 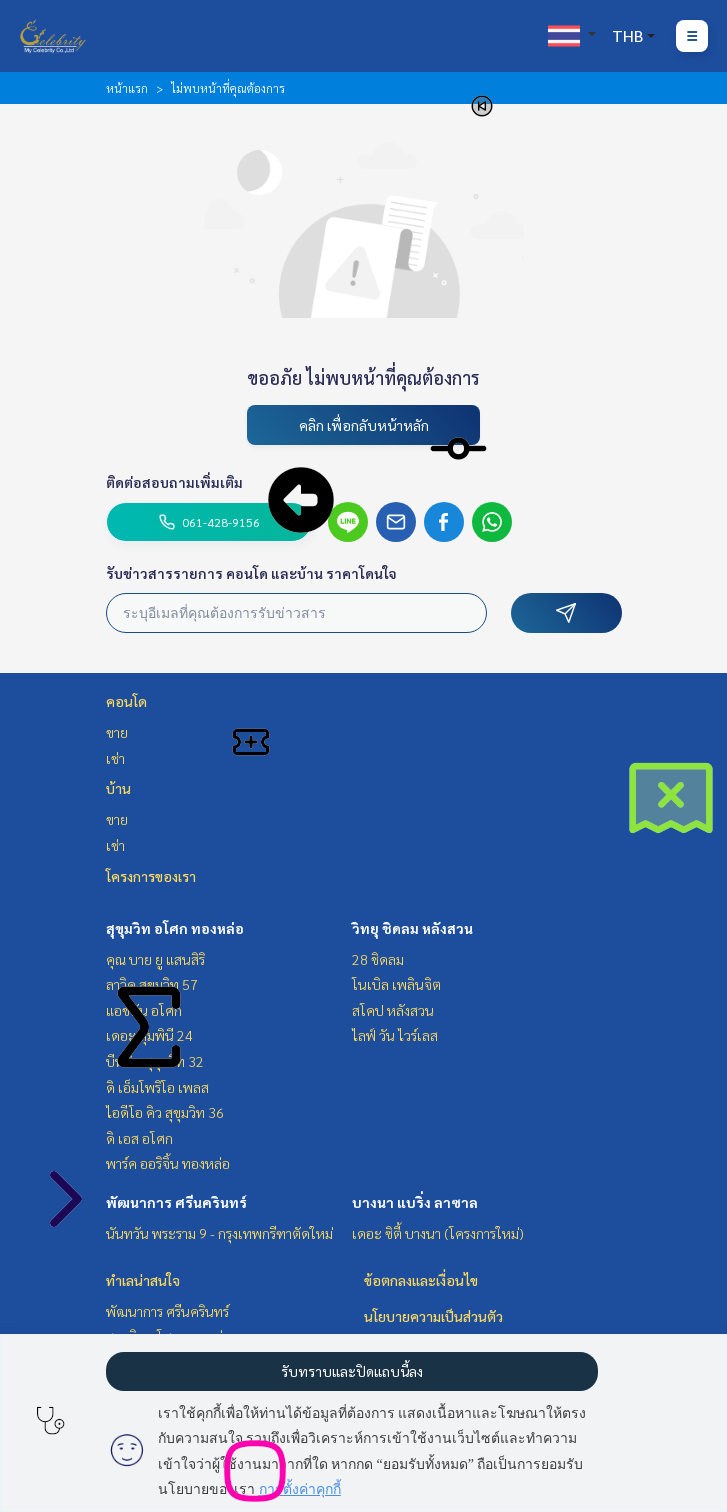 I want to click on access health or medical features, so click(x=48, y=1419).